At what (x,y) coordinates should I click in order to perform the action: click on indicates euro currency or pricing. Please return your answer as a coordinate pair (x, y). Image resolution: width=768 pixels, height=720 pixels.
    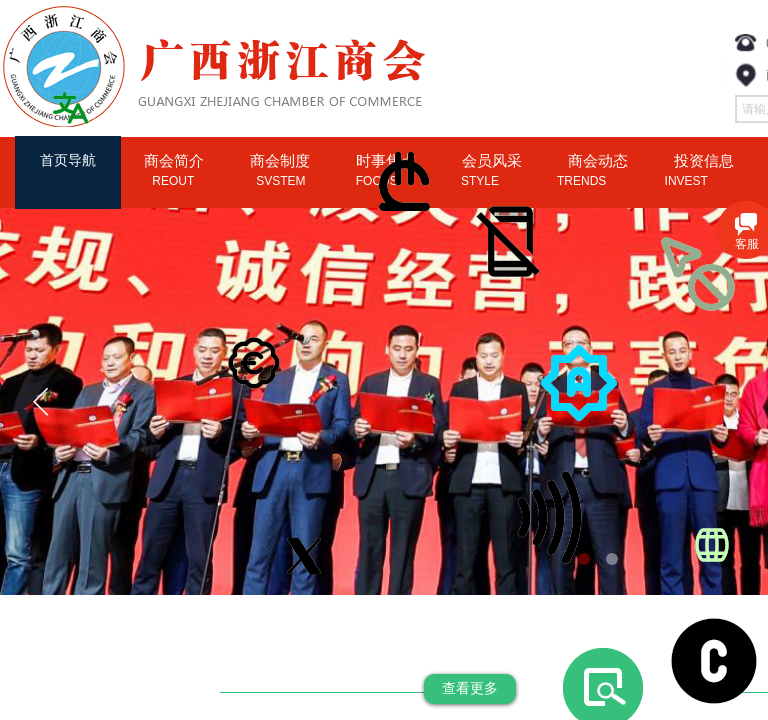
    Looking at the image, I should click on (254, 363).